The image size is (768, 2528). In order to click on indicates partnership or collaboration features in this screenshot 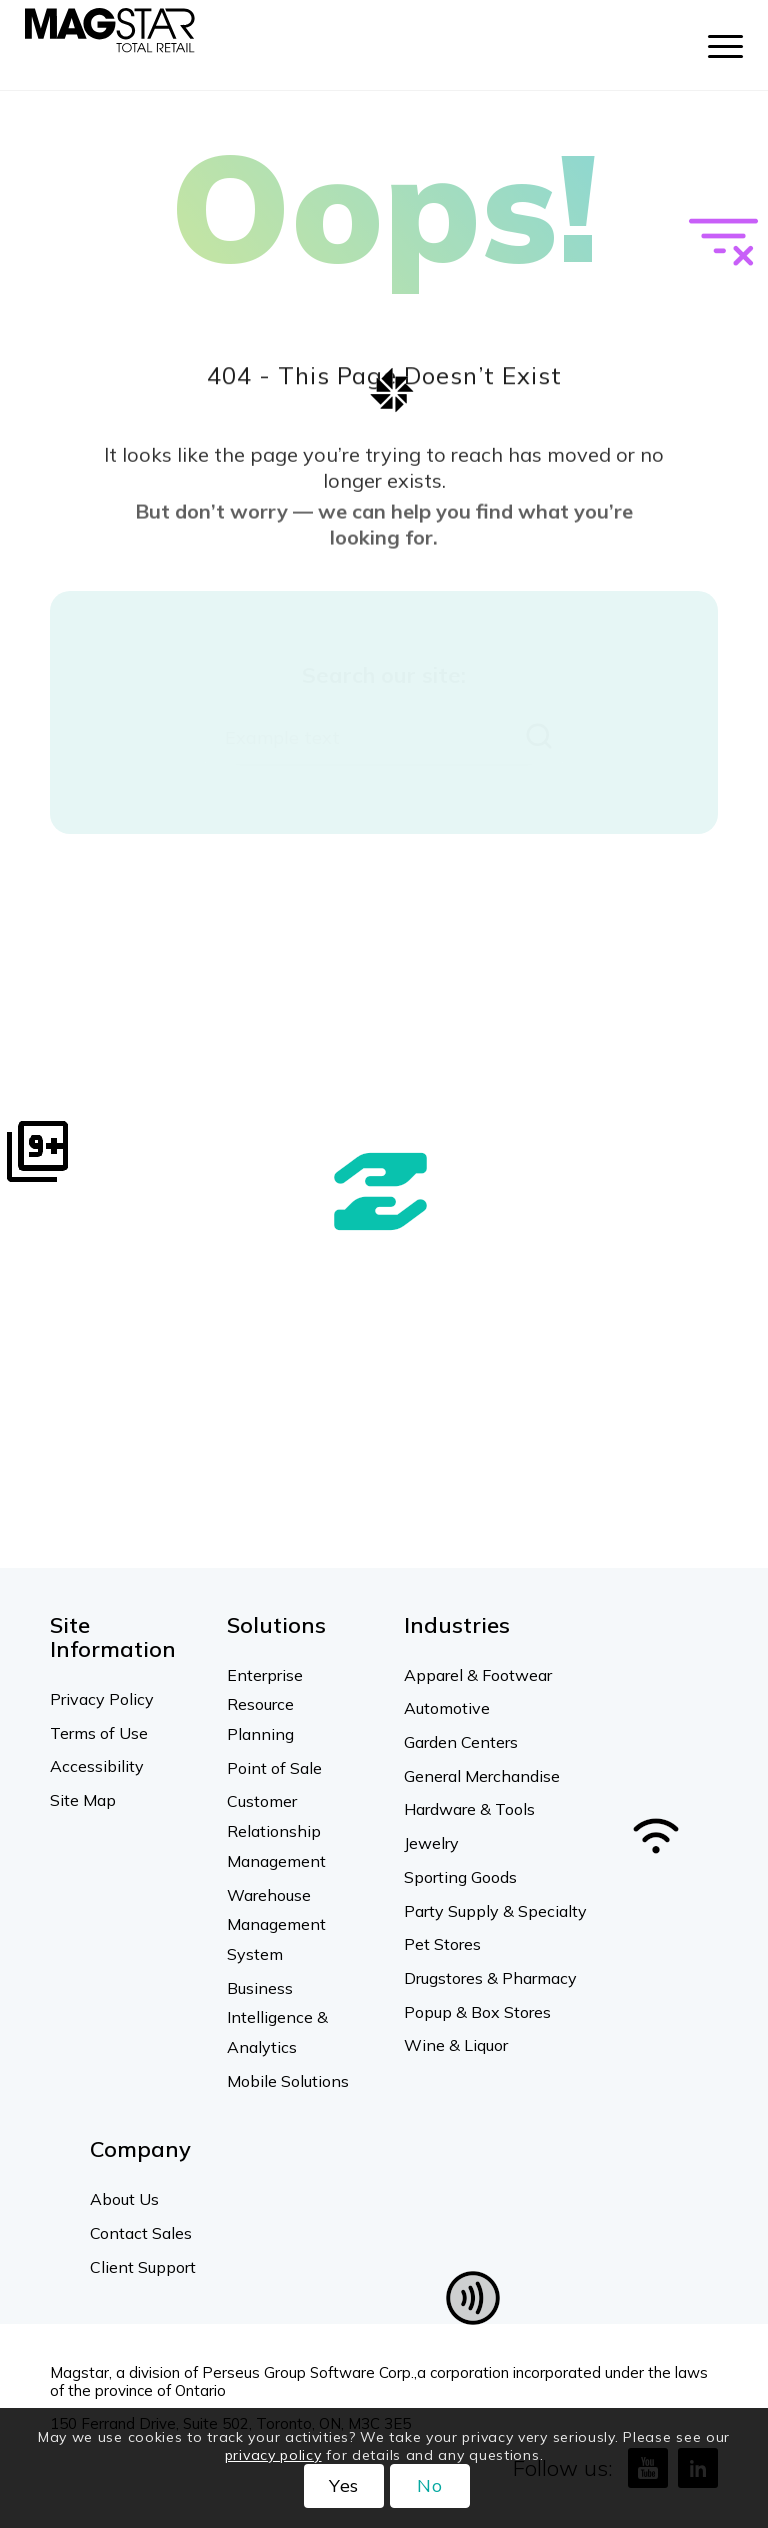, I will do `click(380, 1191)`.